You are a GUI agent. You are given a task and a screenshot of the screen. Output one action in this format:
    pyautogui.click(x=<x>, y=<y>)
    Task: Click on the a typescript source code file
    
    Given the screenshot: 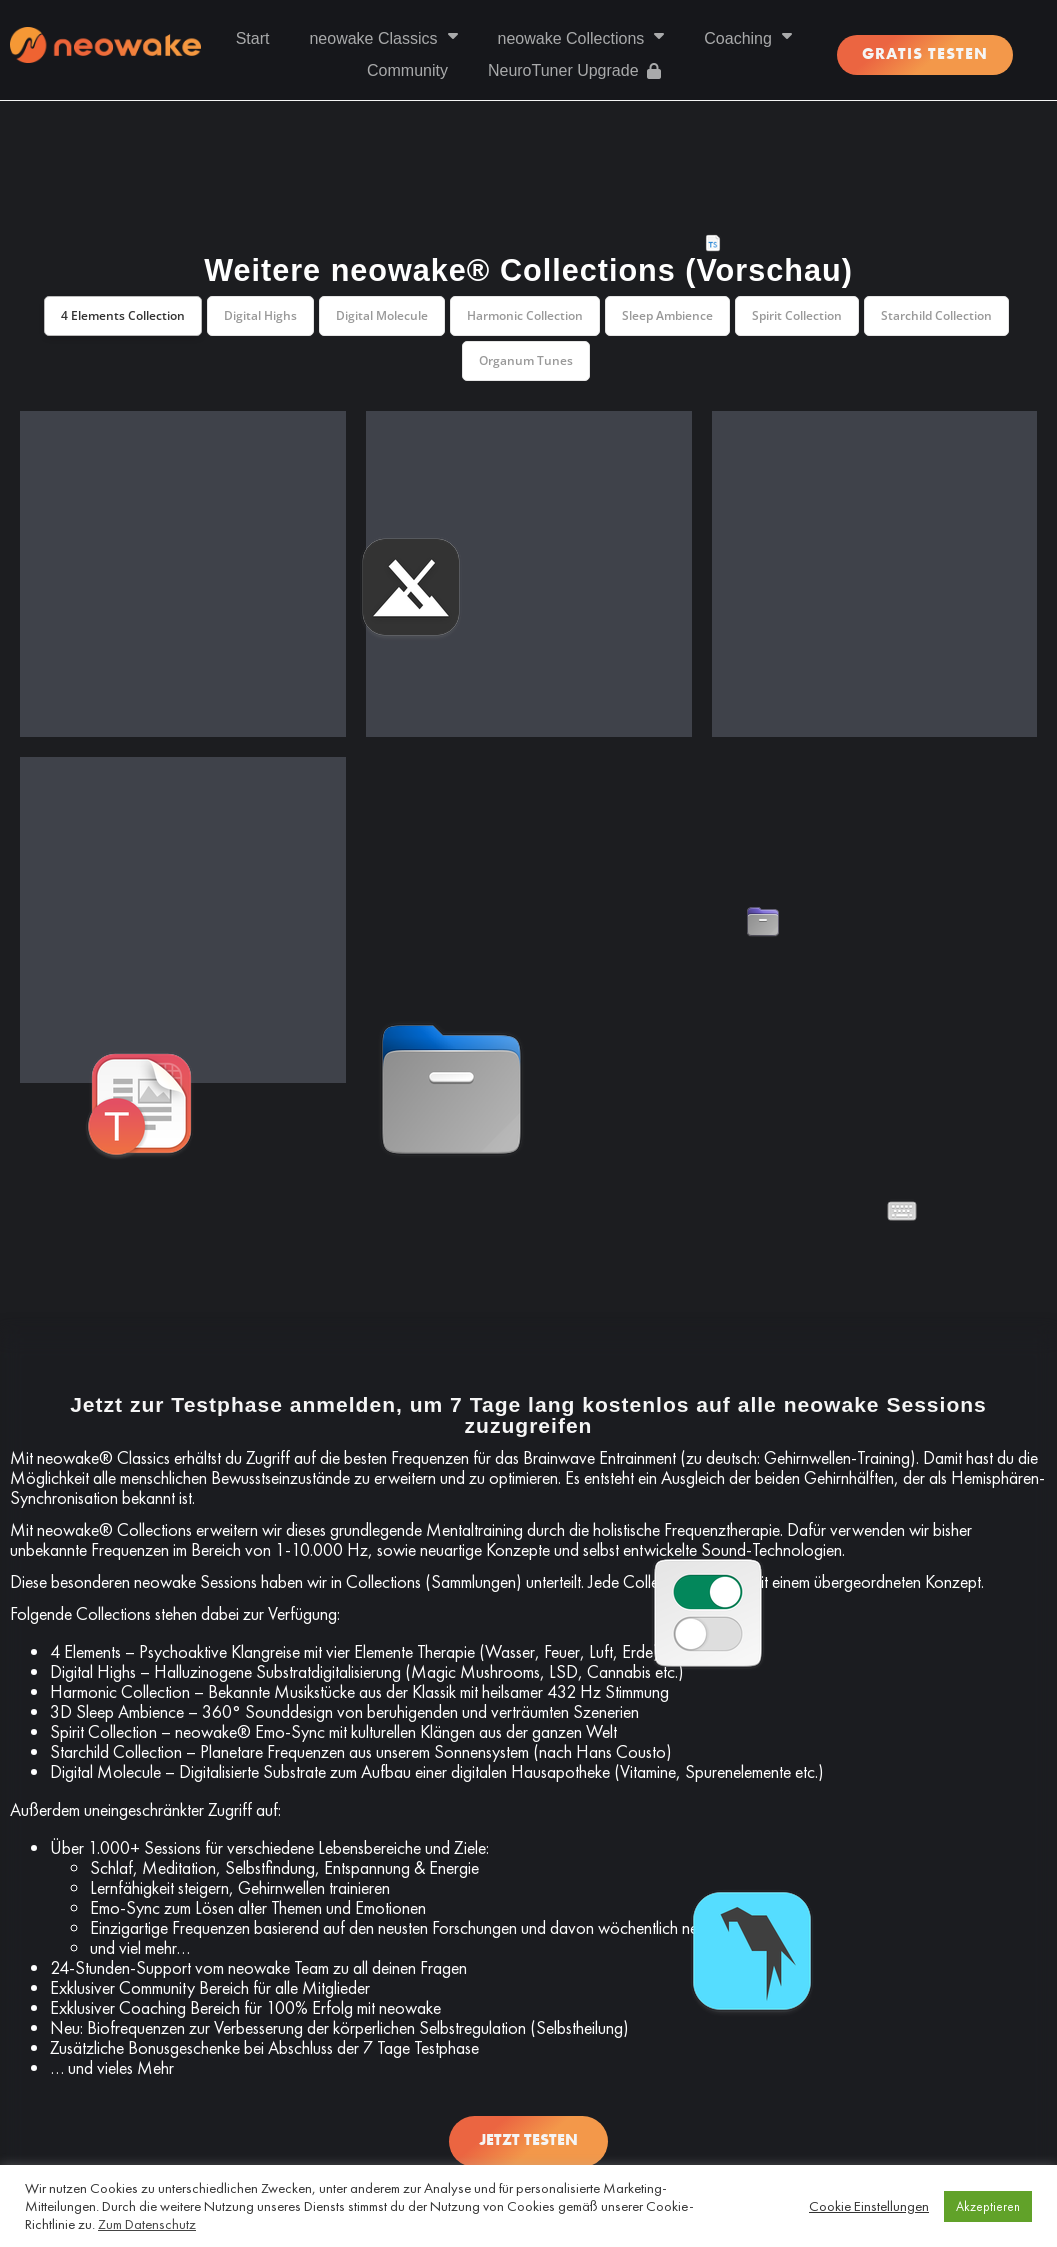 What is the action you would take?
    pyautogui.click(x=713, y=243)
    